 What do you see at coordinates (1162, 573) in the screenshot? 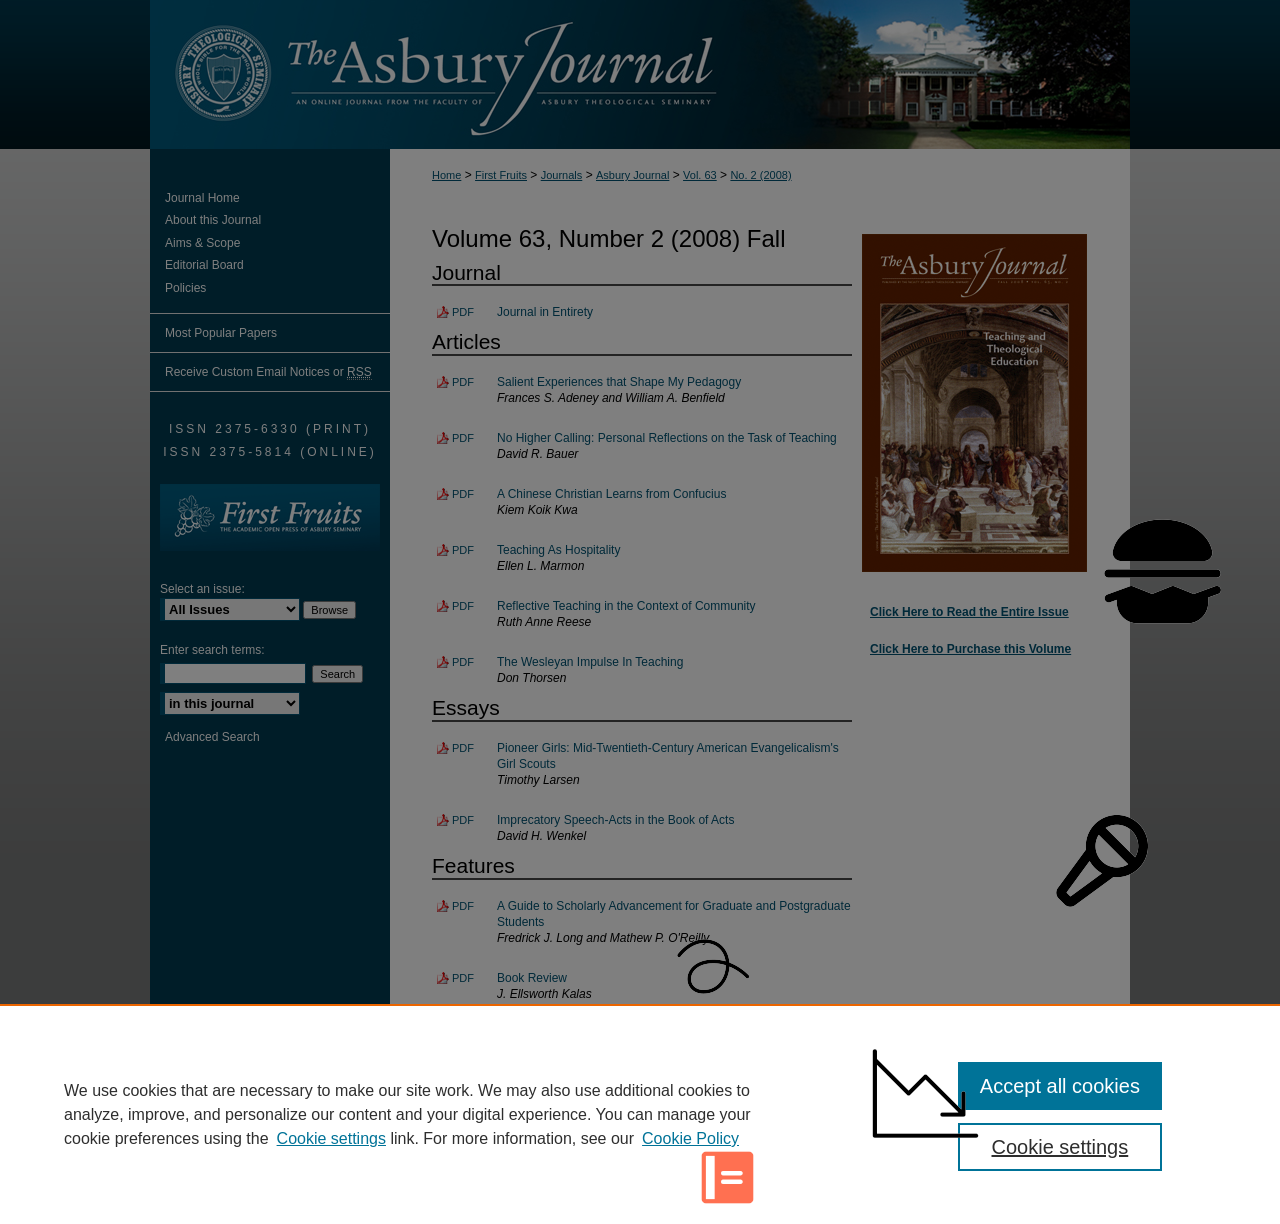
I see `open navigation menu` at bounding box center [1162, 573].